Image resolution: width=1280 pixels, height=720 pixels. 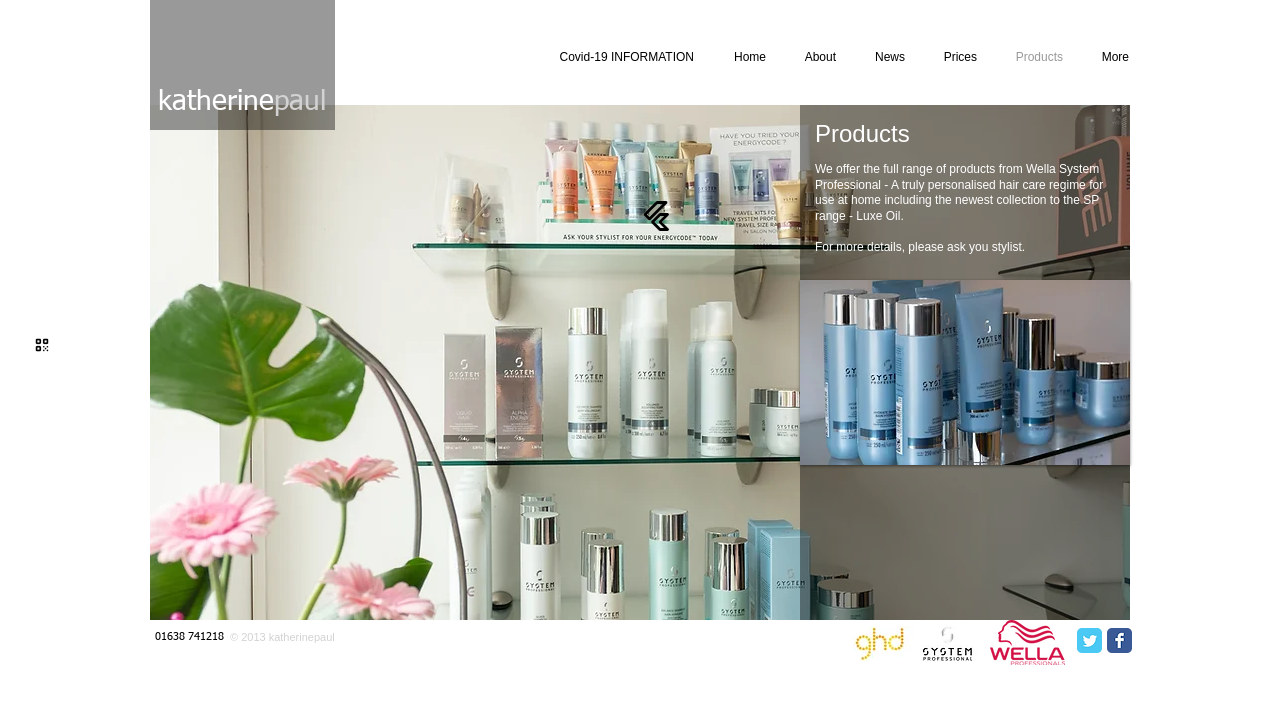 I want to click on flutter framework logo, so click(x=657, y=216).